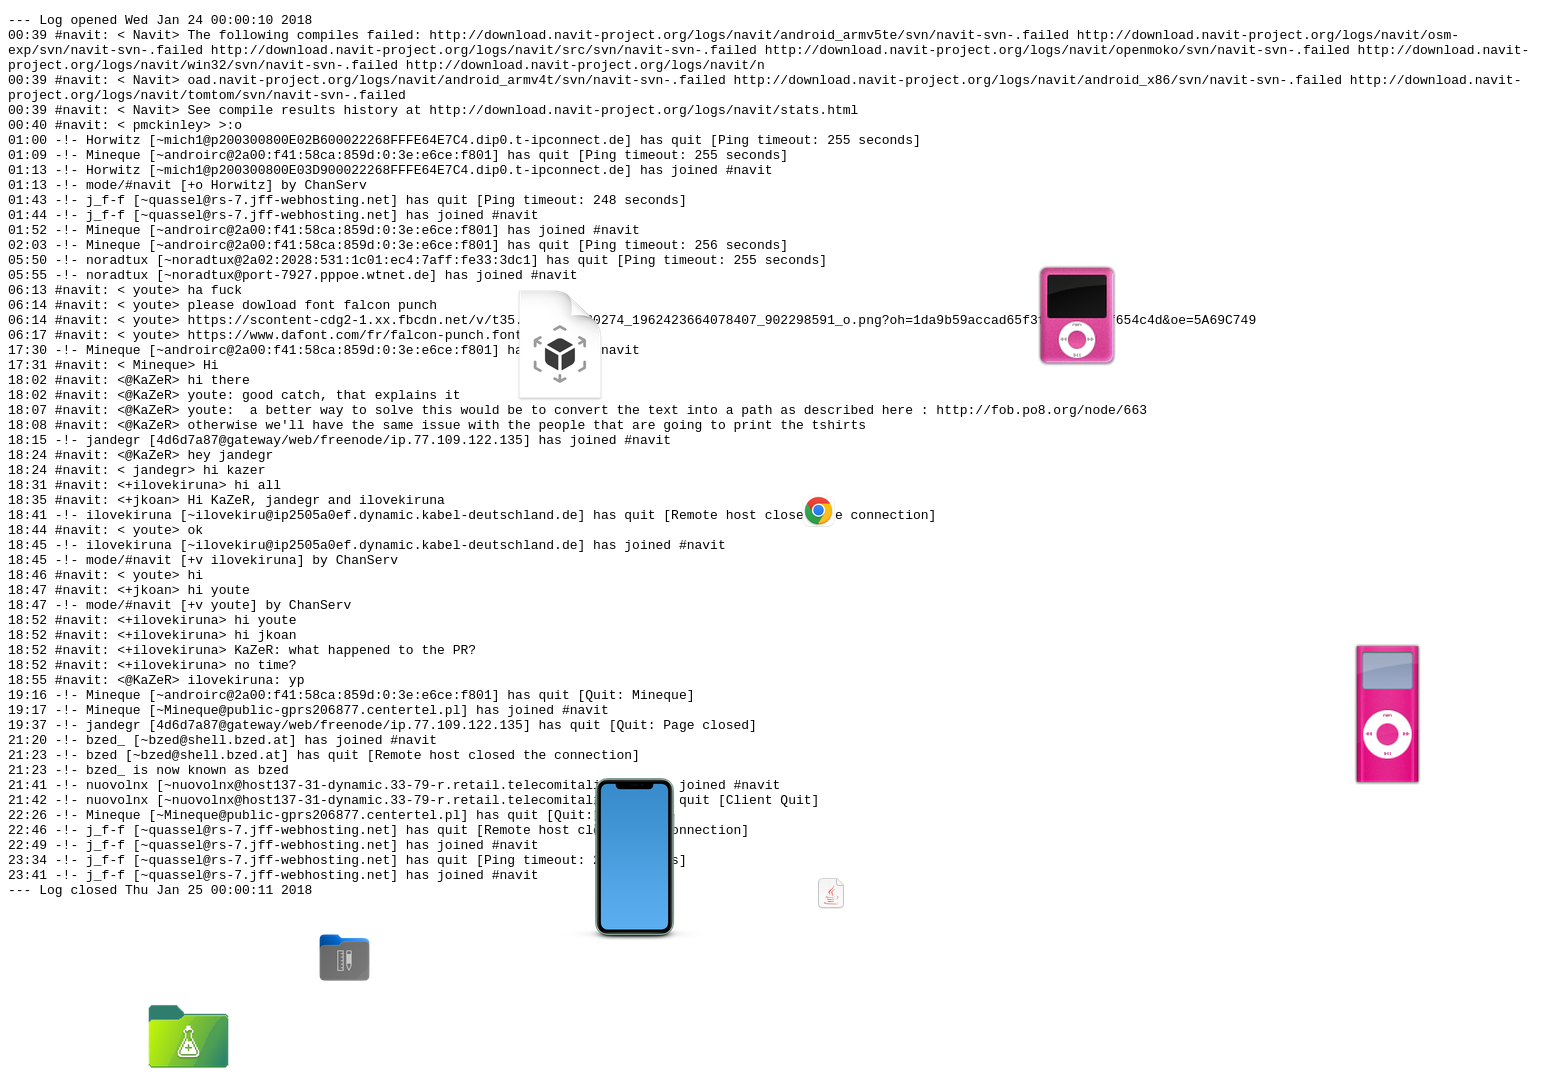 The height and width of the screenshot is (1088, 1568). Describe the element at coordinates (1387, 714) in the screenshot. I see `iPod nano device in pink` at that location.